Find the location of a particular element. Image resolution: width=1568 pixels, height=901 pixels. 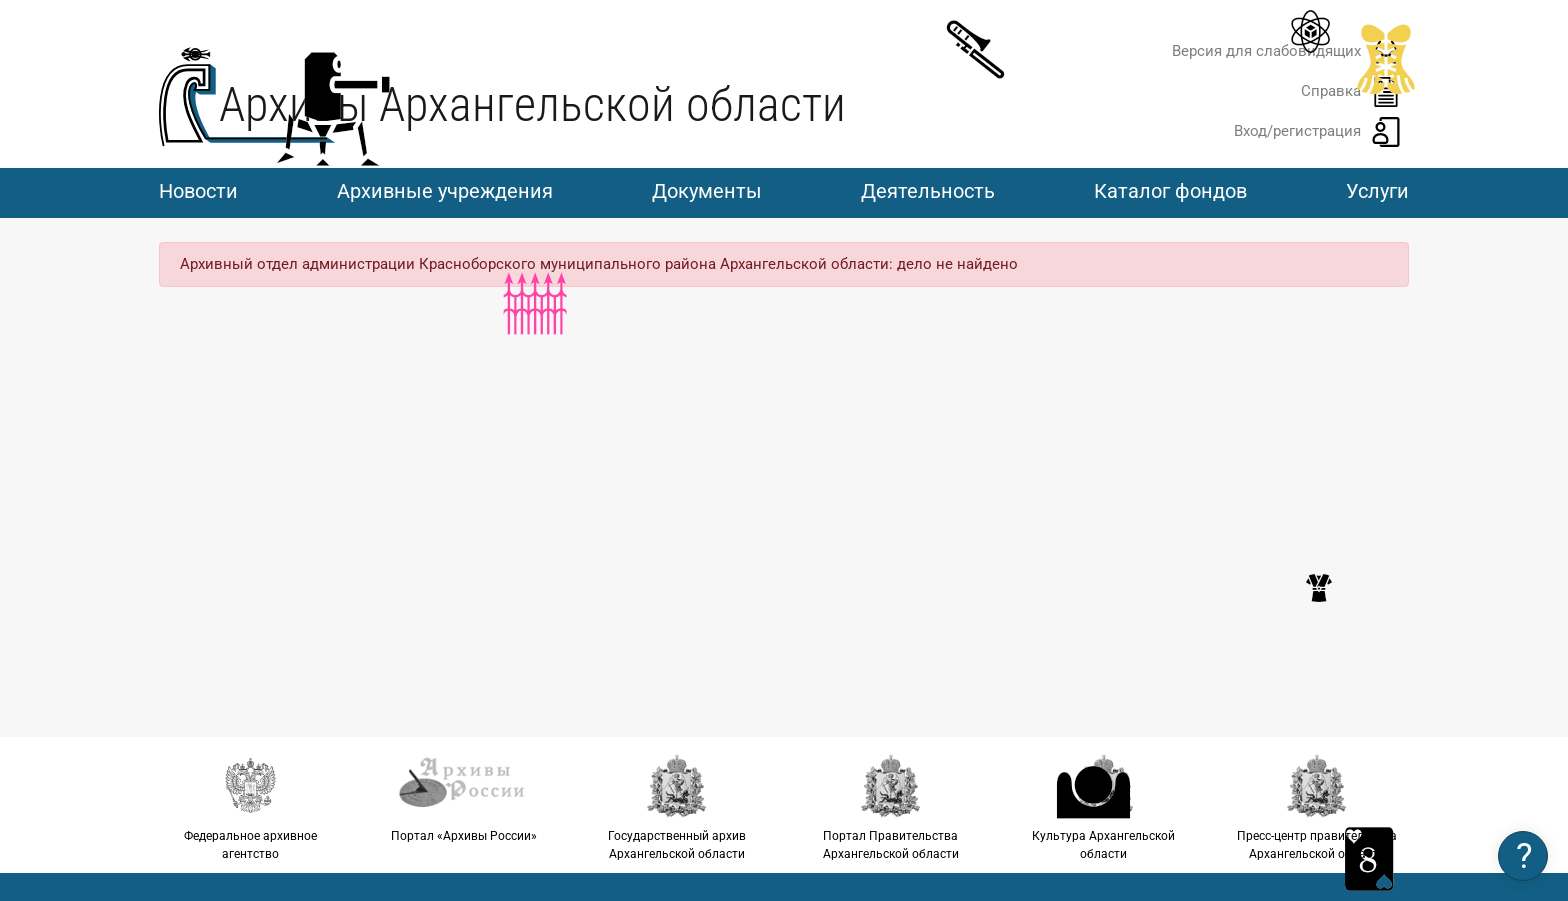

deploy a walking turret unit is located at coordinates (335, 107).